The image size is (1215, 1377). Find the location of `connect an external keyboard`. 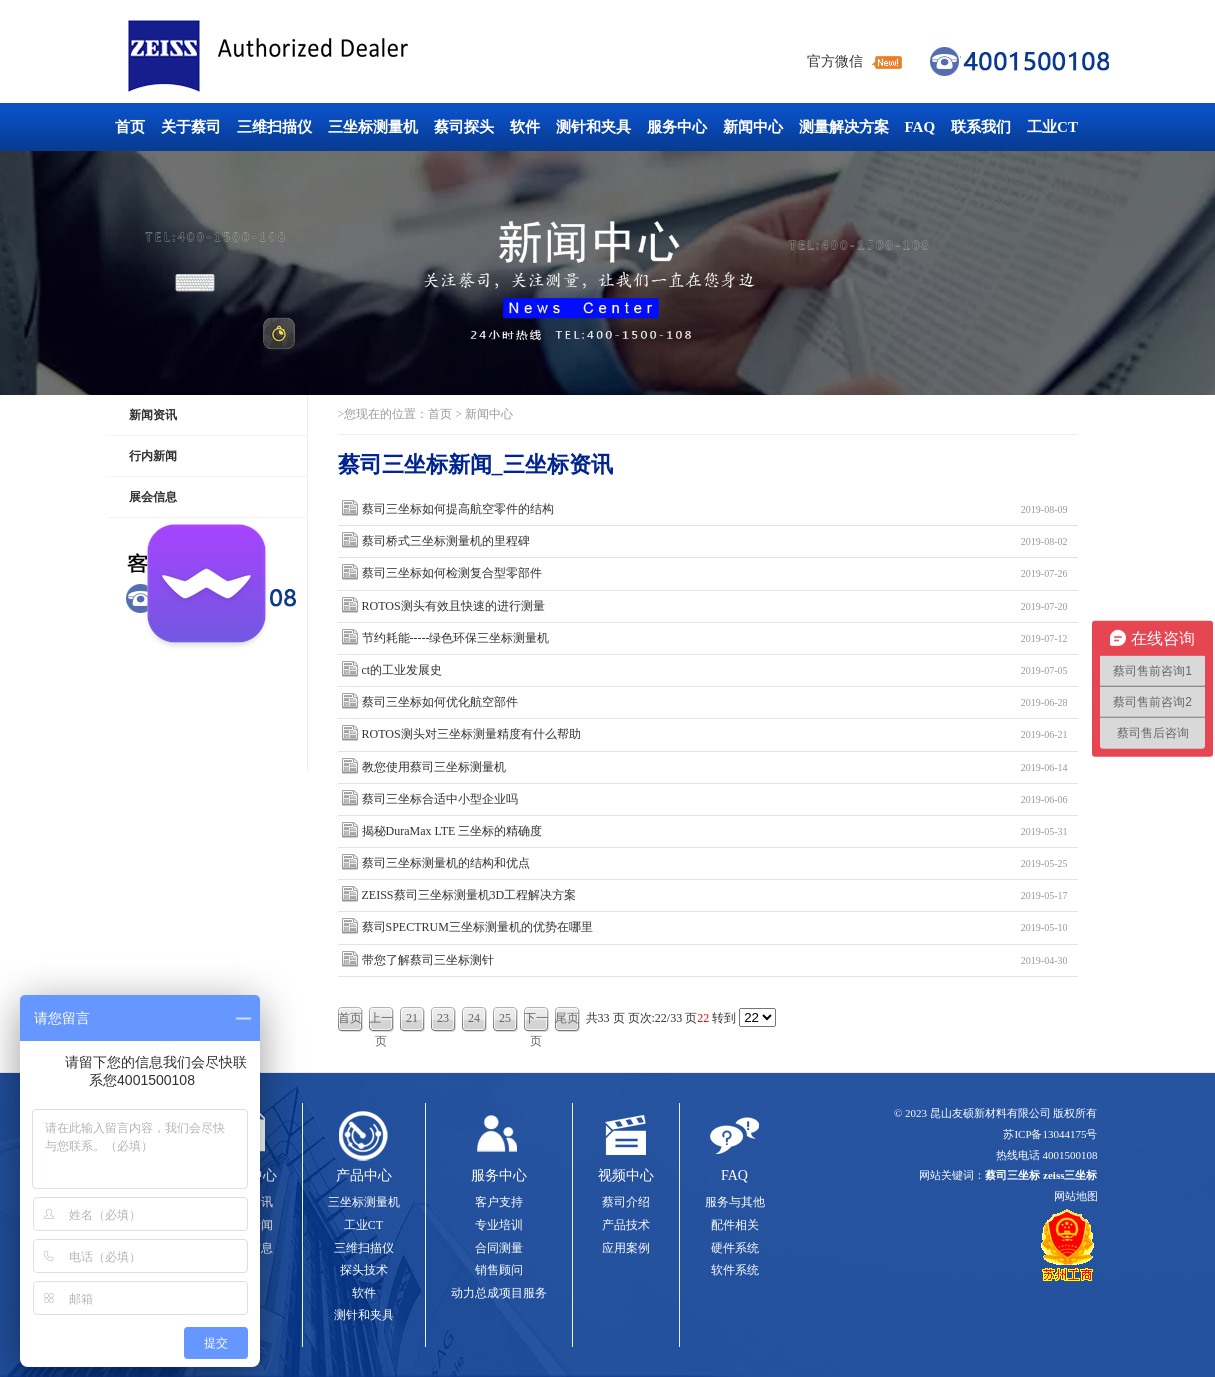

connect an external keyboard is located at coordinates (195, 283).